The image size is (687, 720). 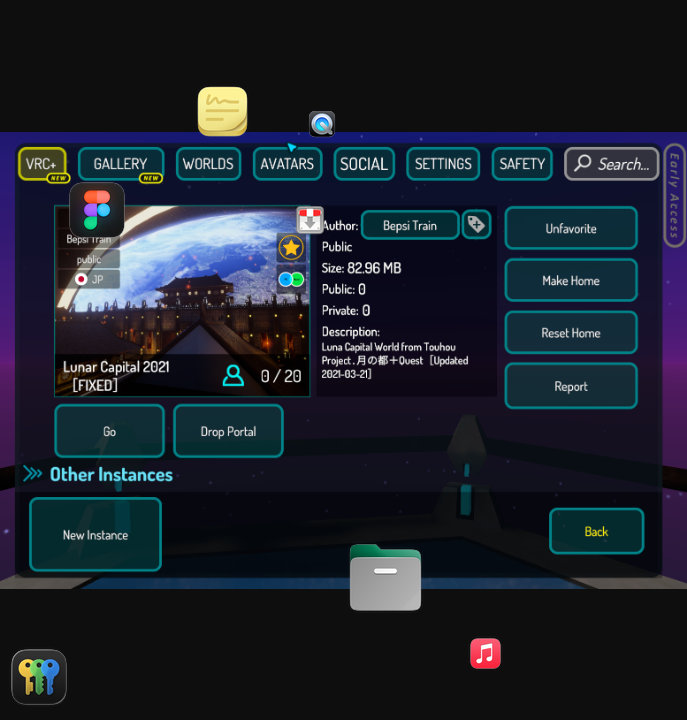 I want to click on open QuickTime Player to watch videos, so click(x=322, y=124).